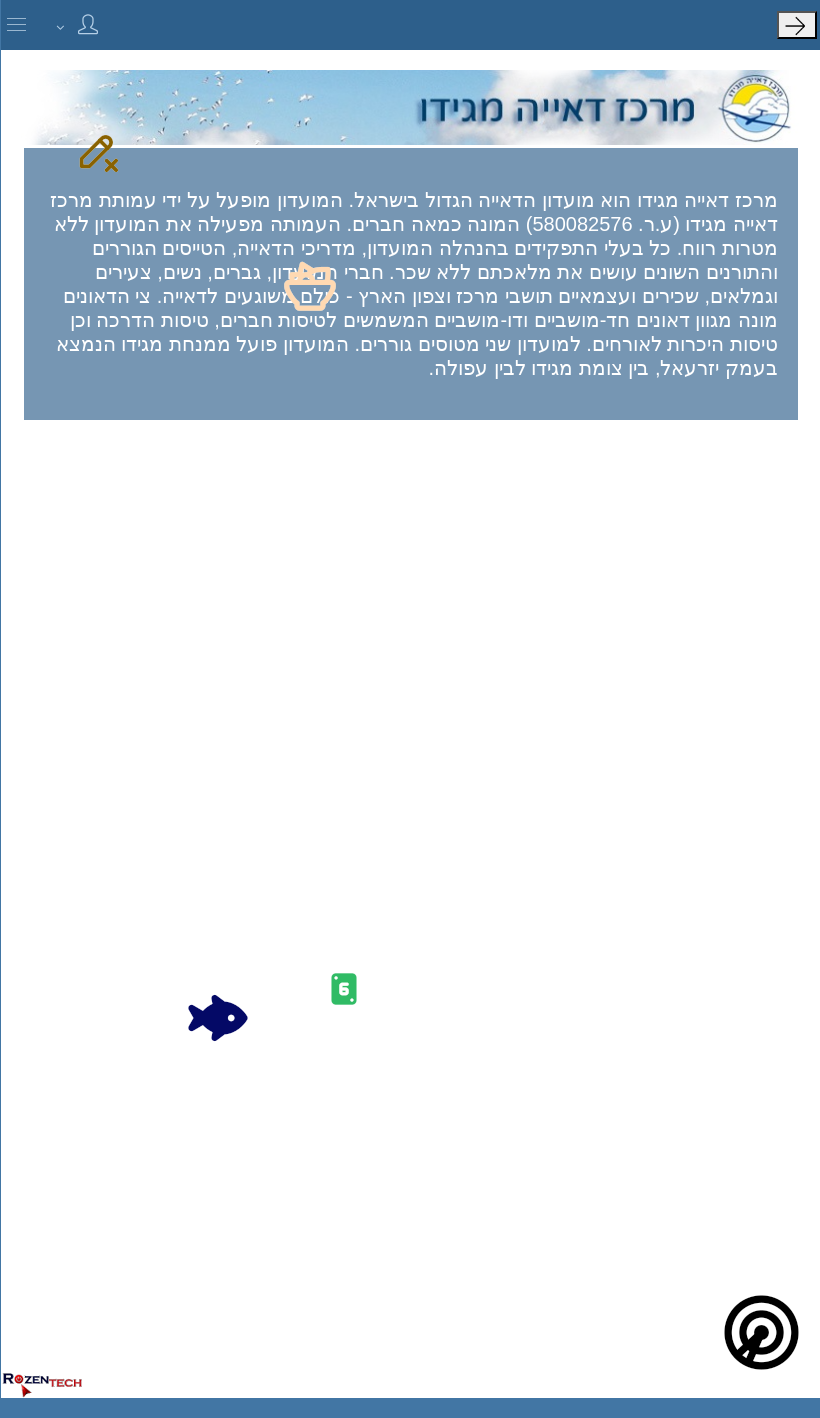 Image resolution: width=820 pixels, height=1418 pixels. What do you see at coordinates (97, 151) in the screenshot?
I see `cancel editing mode` at bounding box center [97, 151].